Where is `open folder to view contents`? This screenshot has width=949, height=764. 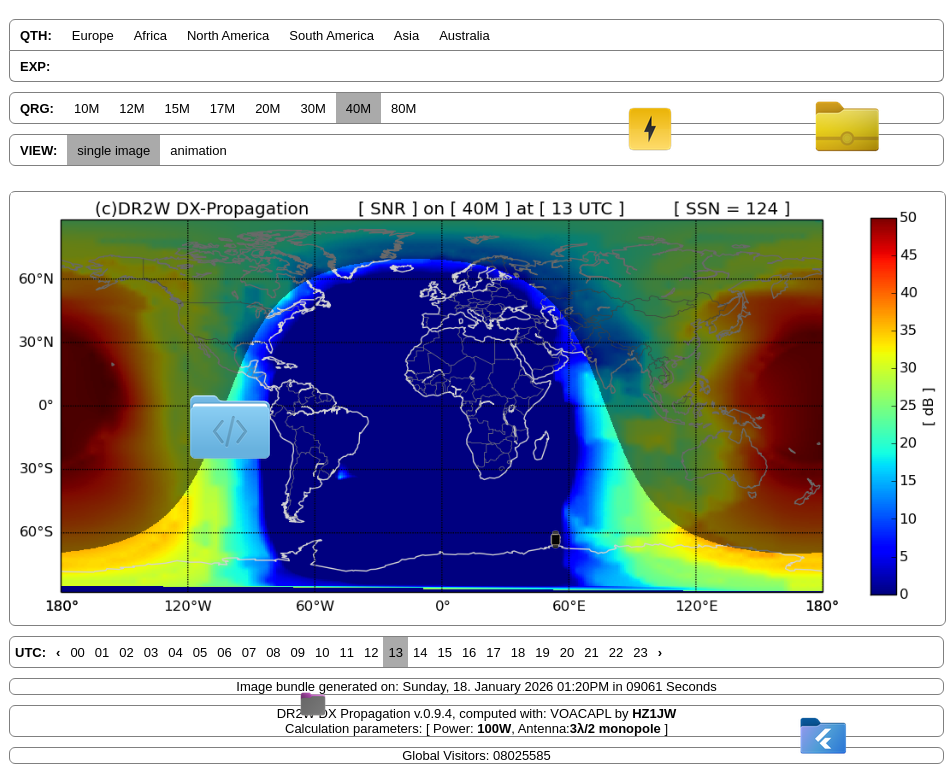
open folder to view contents is located at coordinates (313, 704).